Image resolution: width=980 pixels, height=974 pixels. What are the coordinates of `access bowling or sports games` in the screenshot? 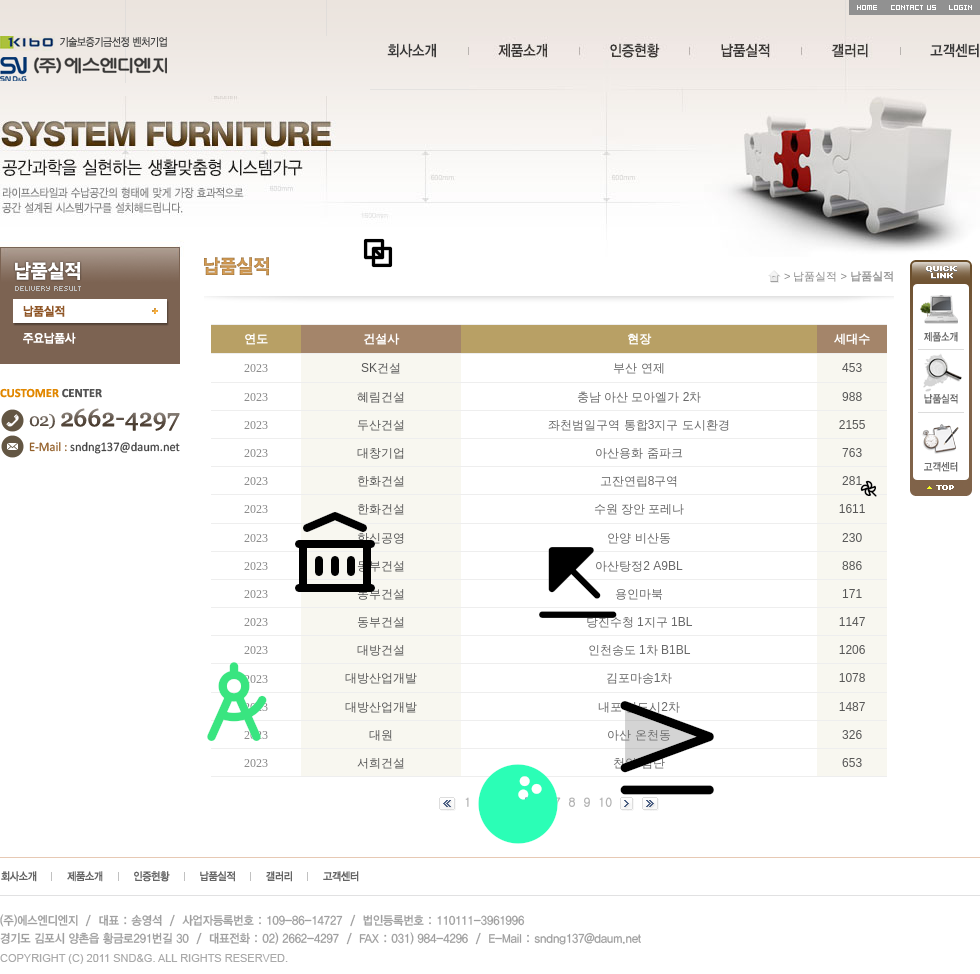 It's located at (518, 804).